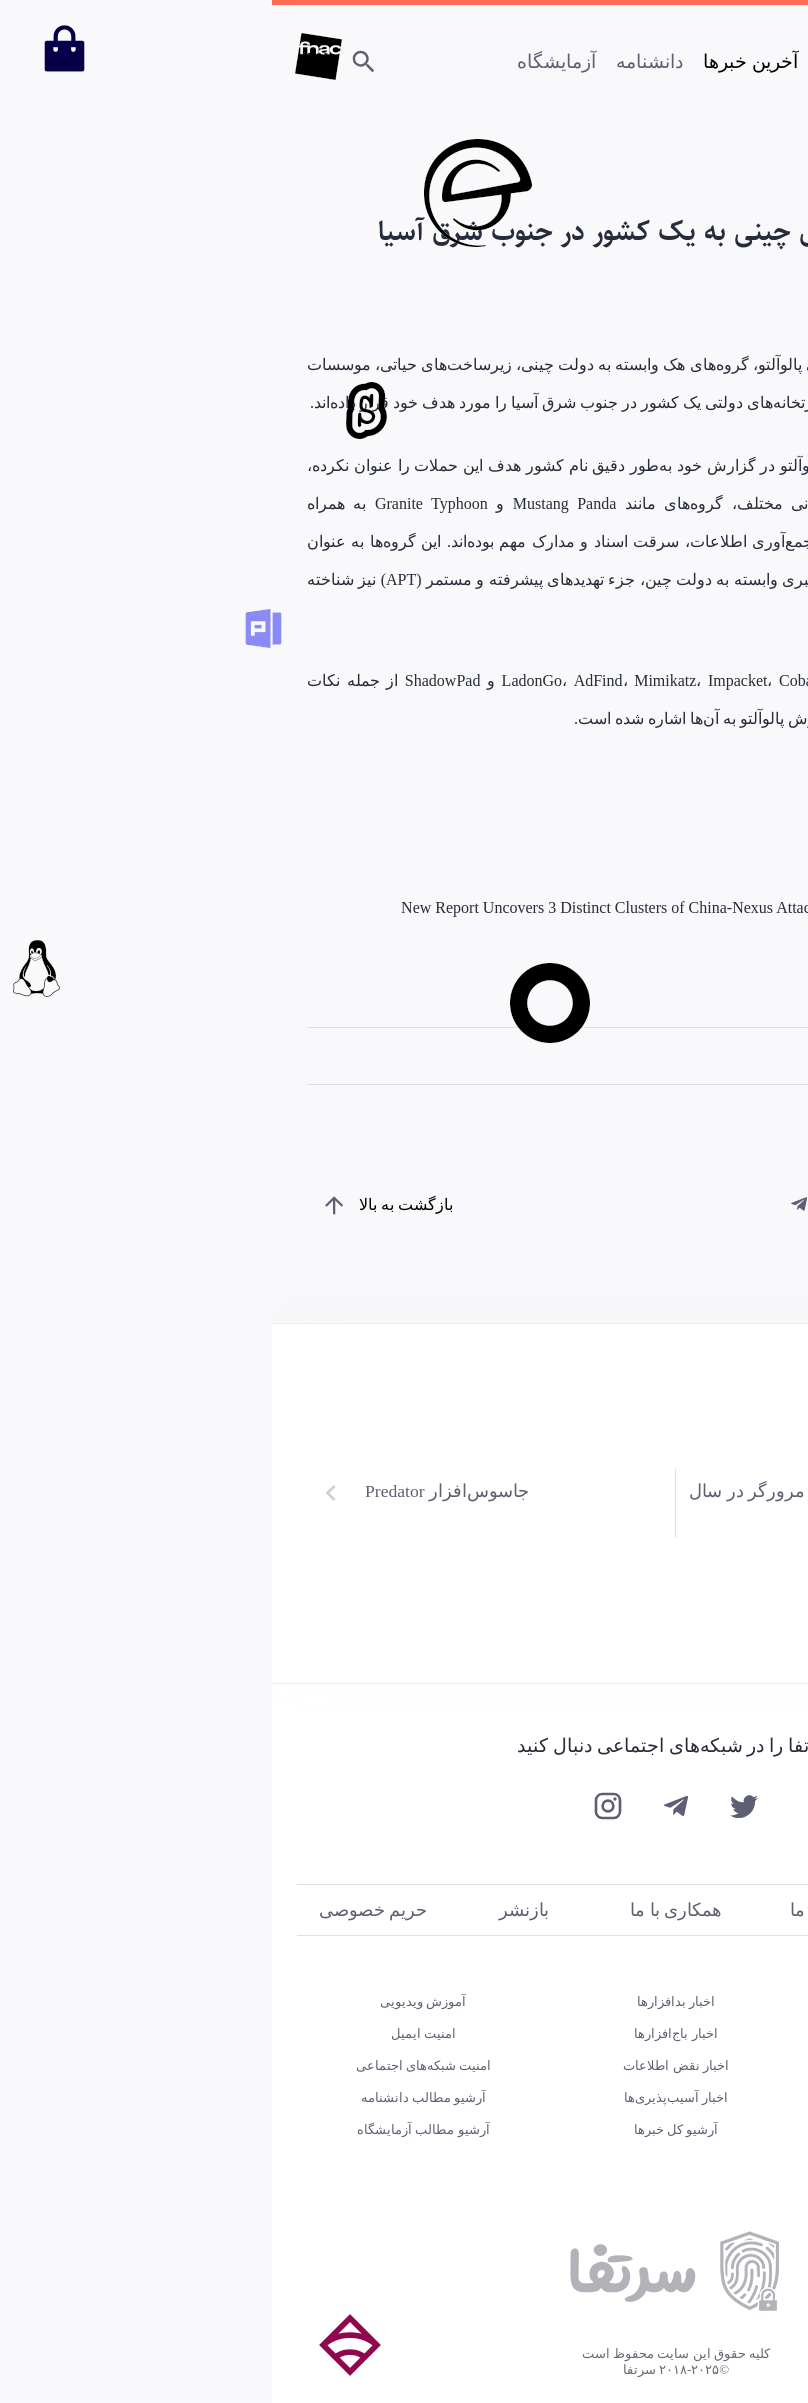  Describe the element at coordinates (550, 1003) in the screenshot. I see `listmonk email newsletter and mailing list manager logo` at that location.